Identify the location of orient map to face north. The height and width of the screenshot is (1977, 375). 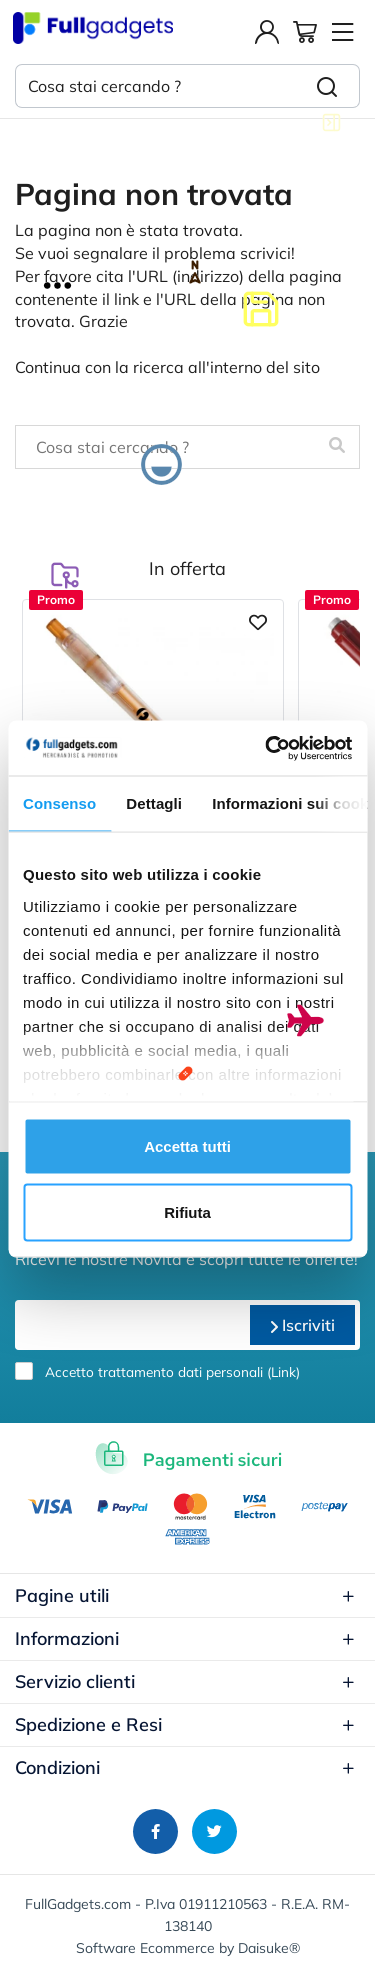
(195, 272).